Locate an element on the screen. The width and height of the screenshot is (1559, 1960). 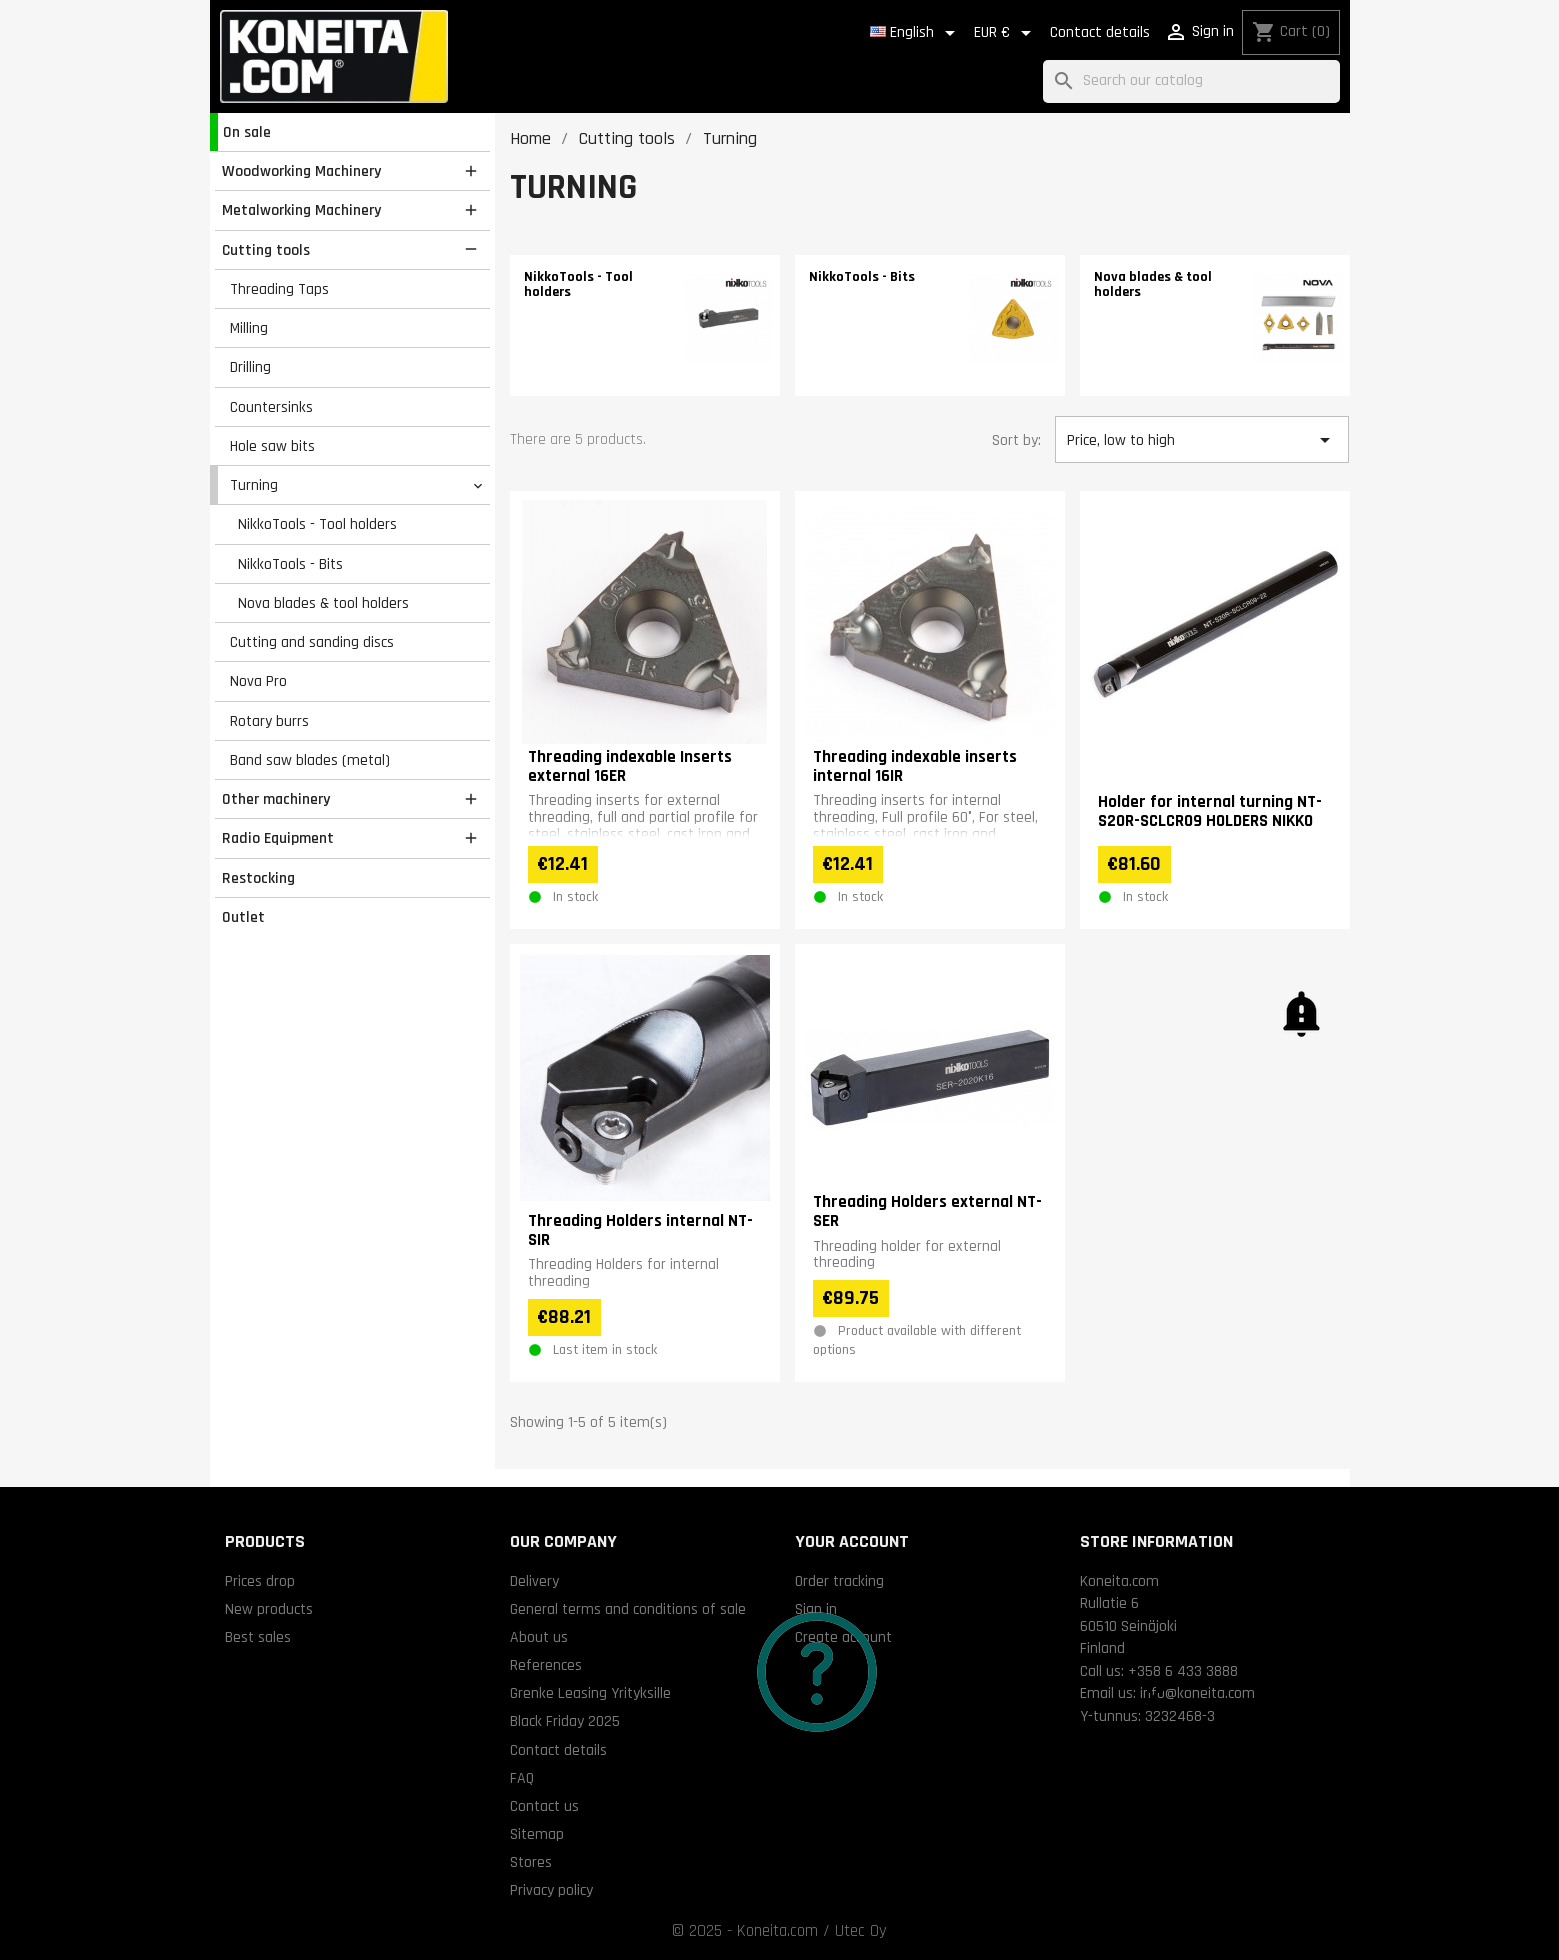
access help or support is located at coordinates (817, 1672).